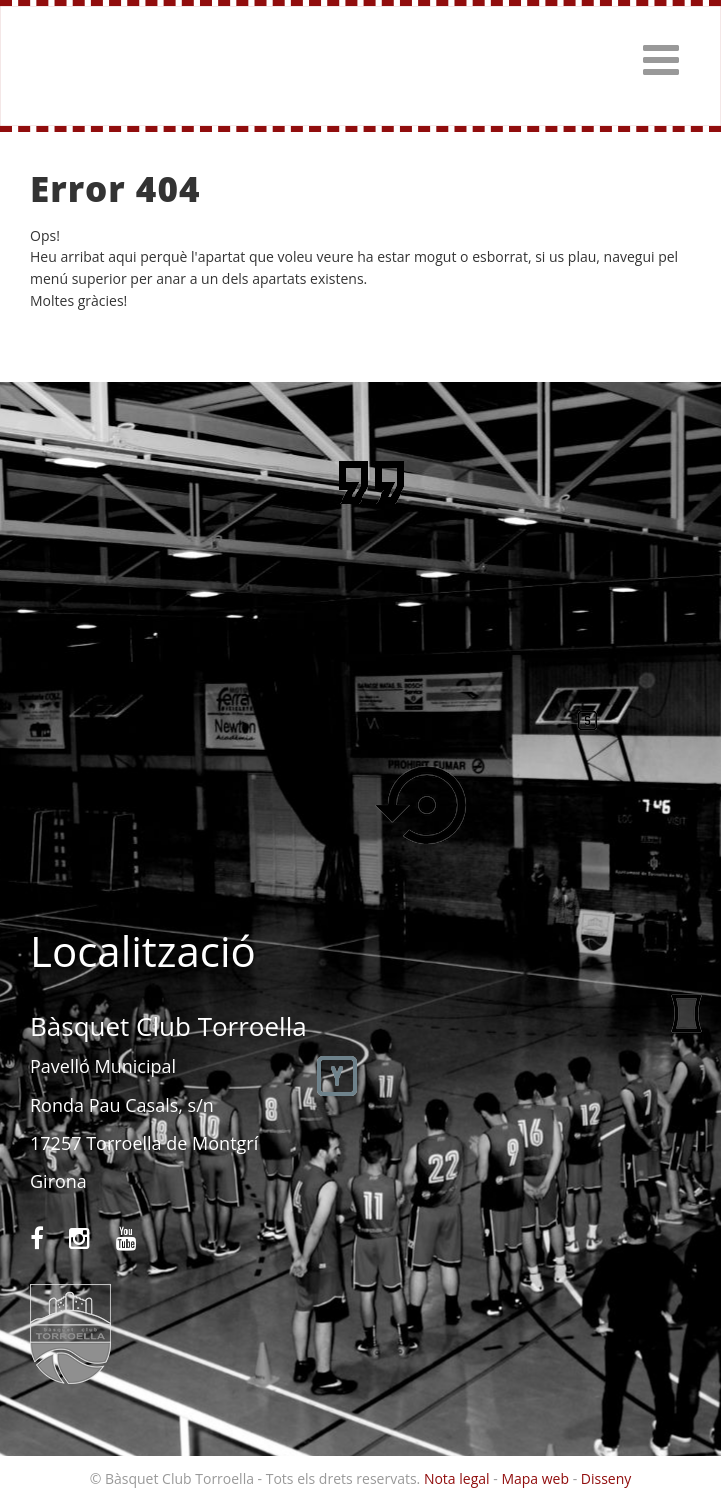  I want to click on switch to vertical panorama mode, so click(686, 1013).